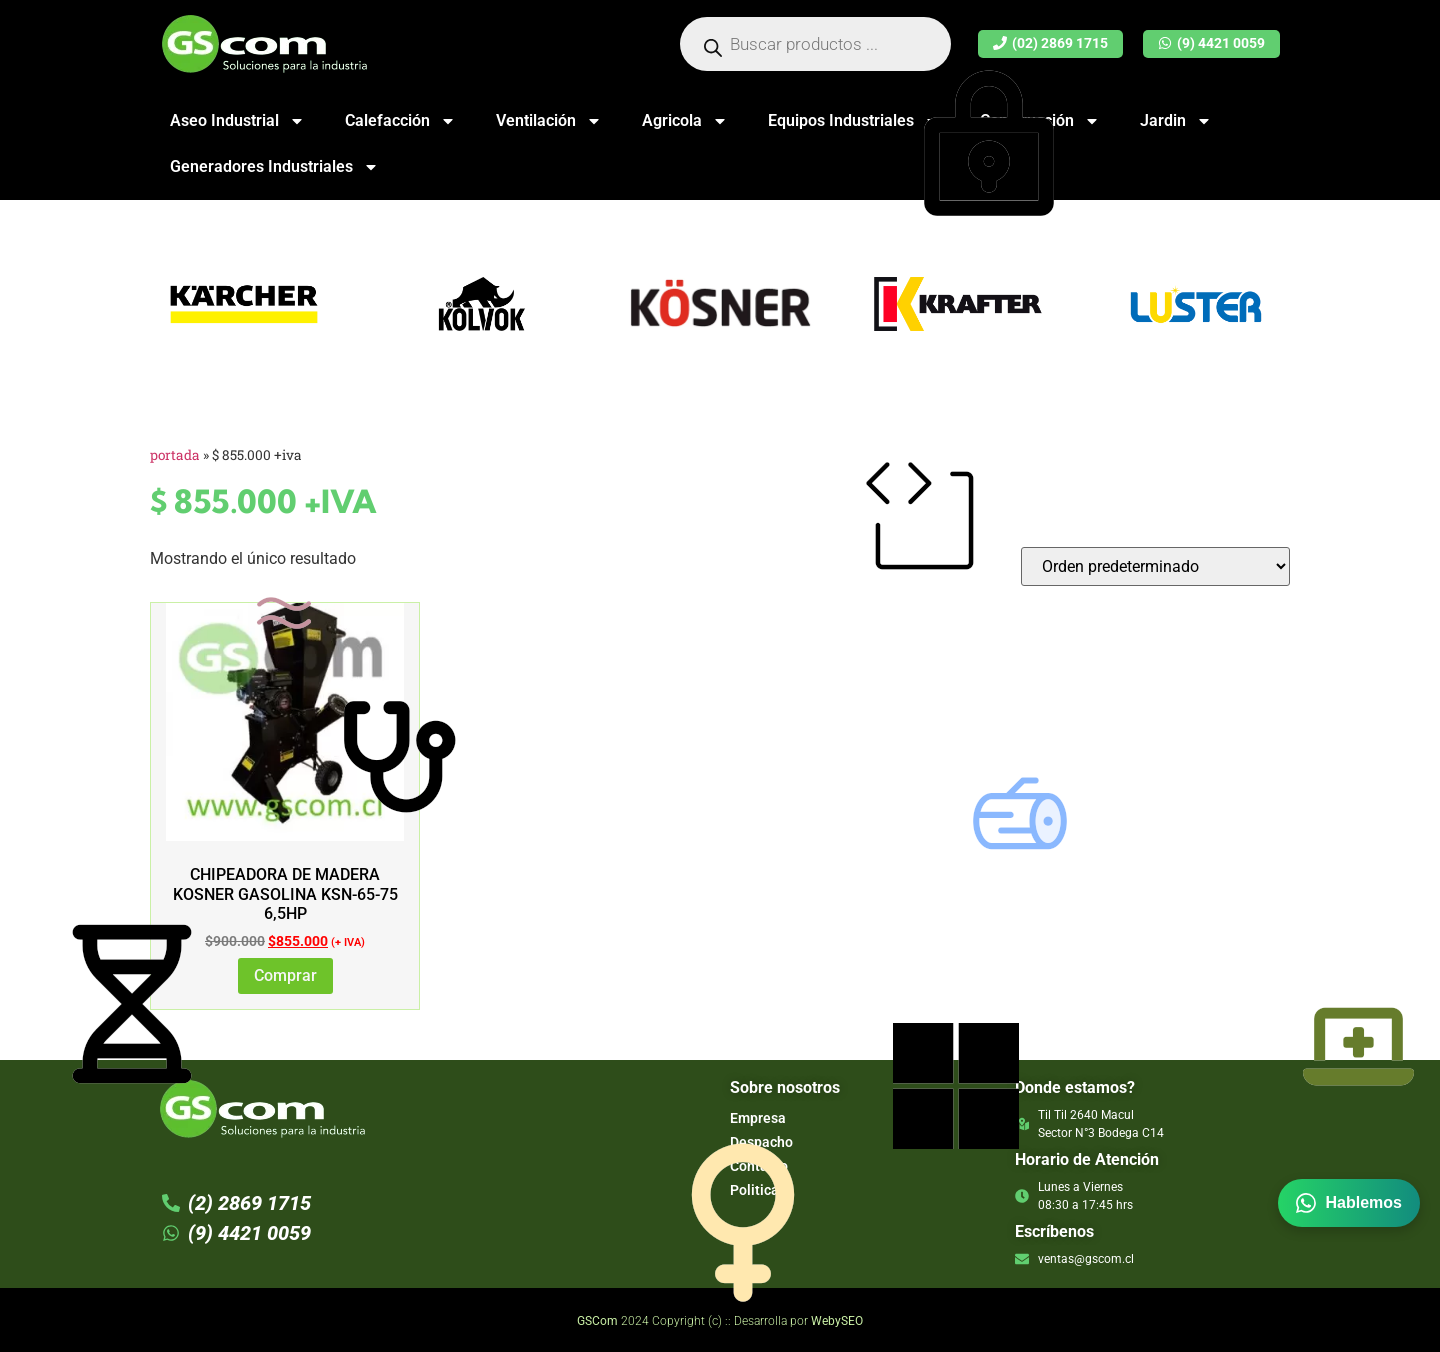 The width and height of the screenshot is (1440, 1352). Describe the element at coordinates (132, 1004) in the screenshot. I see `indicates loading or processing in progress` at that location.